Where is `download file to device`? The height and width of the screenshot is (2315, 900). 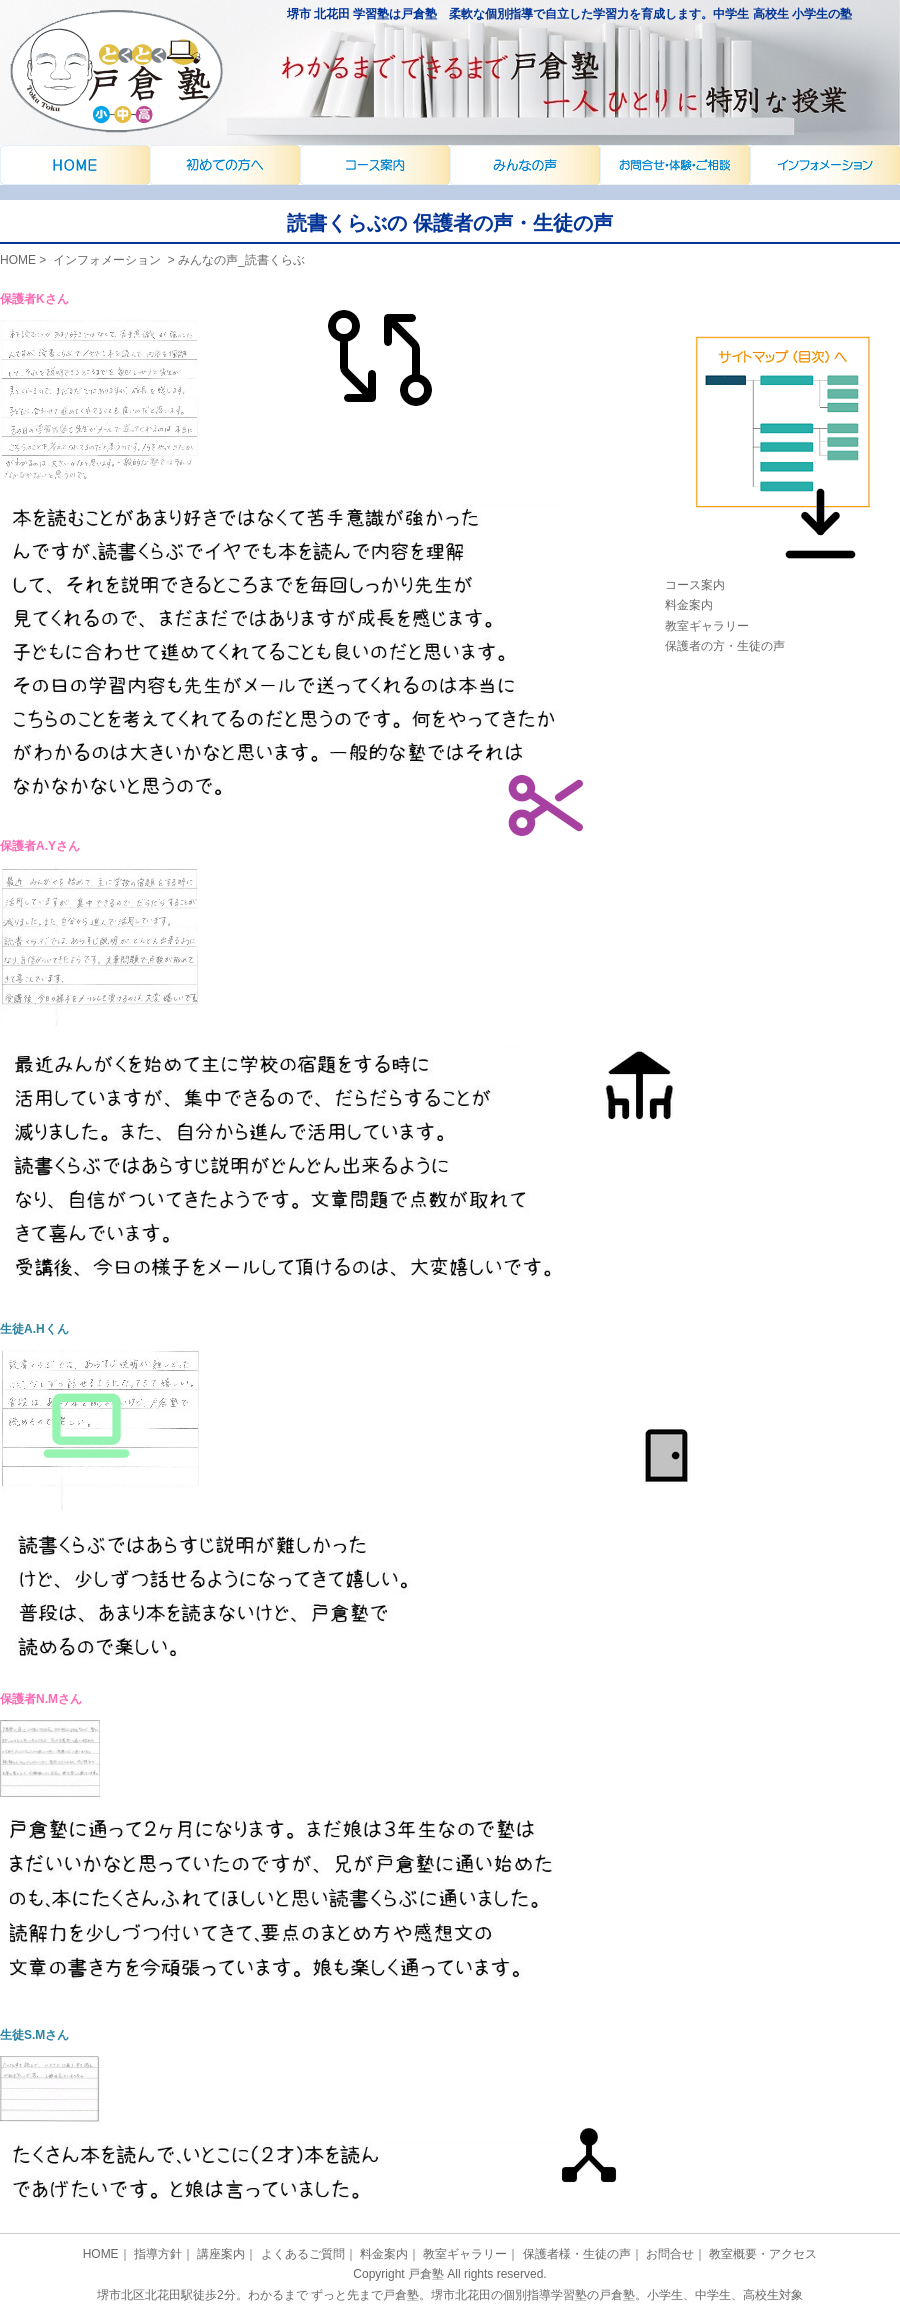
download file to device is located at coordinates (820, 523).